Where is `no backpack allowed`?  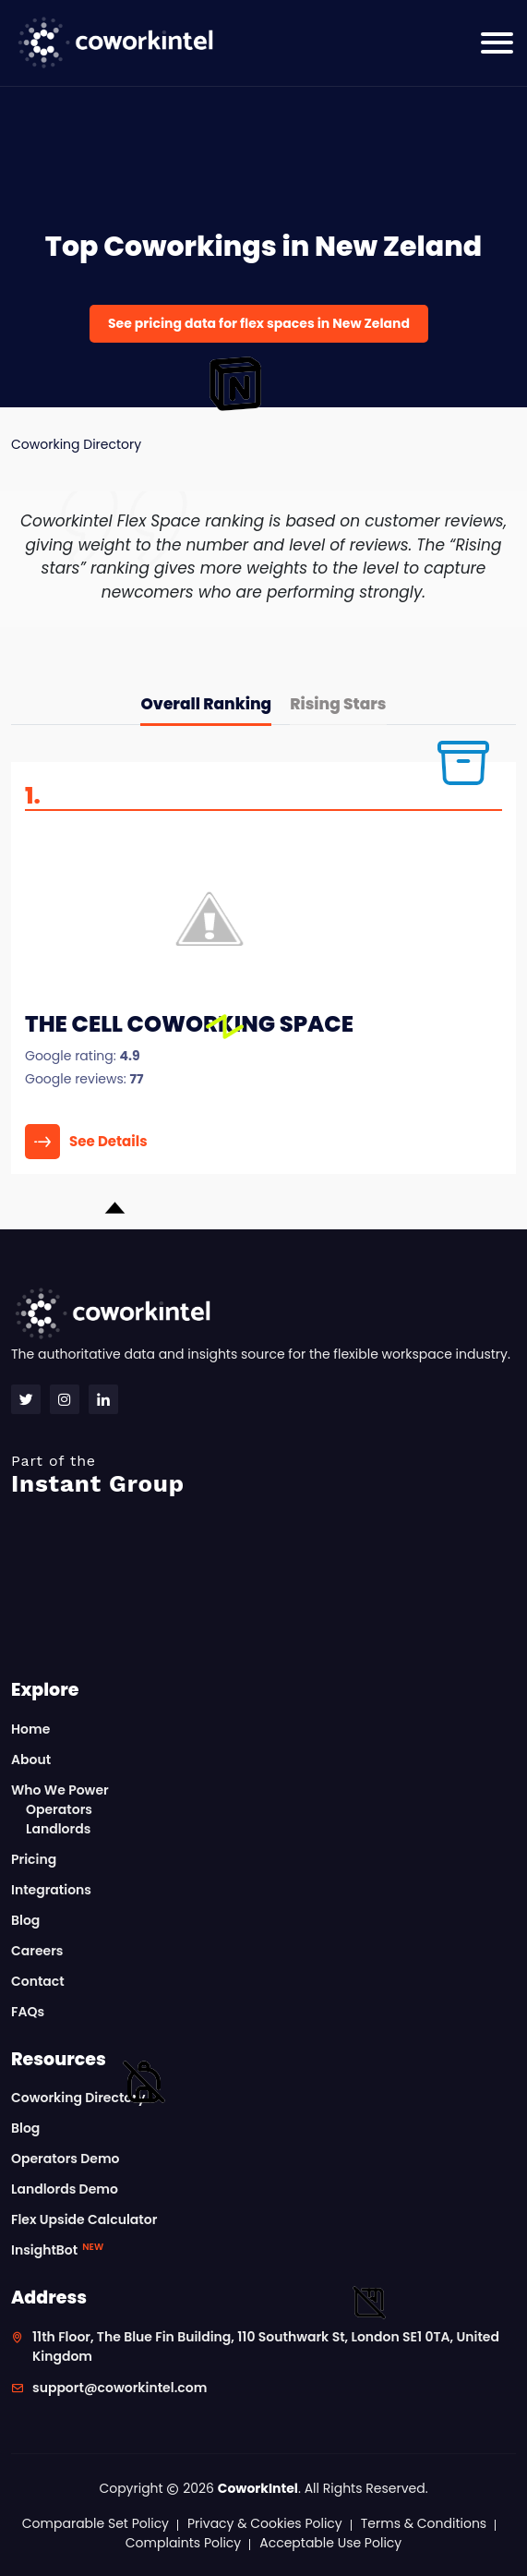 no backpack allowed is located at coordinates (144, 2082).